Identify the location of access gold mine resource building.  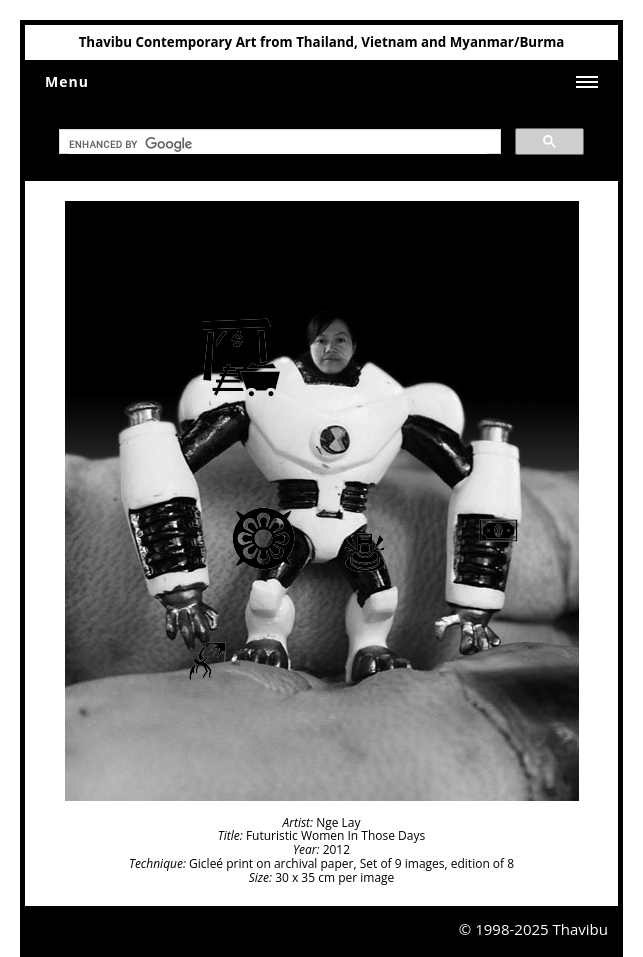
(241, 357).